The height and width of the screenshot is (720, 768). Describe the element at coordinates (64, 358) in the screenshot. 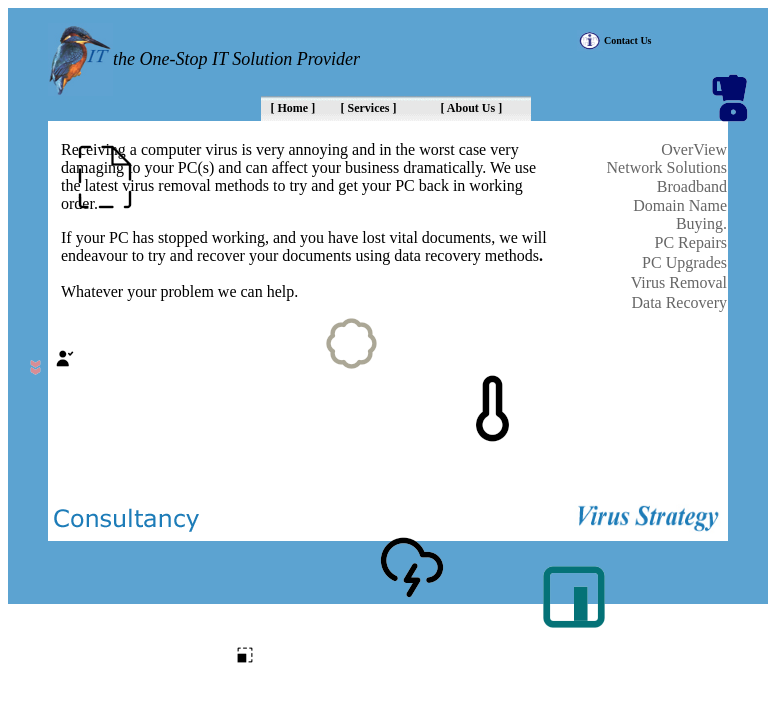

I see `user profile verified or confirmed` at that location.